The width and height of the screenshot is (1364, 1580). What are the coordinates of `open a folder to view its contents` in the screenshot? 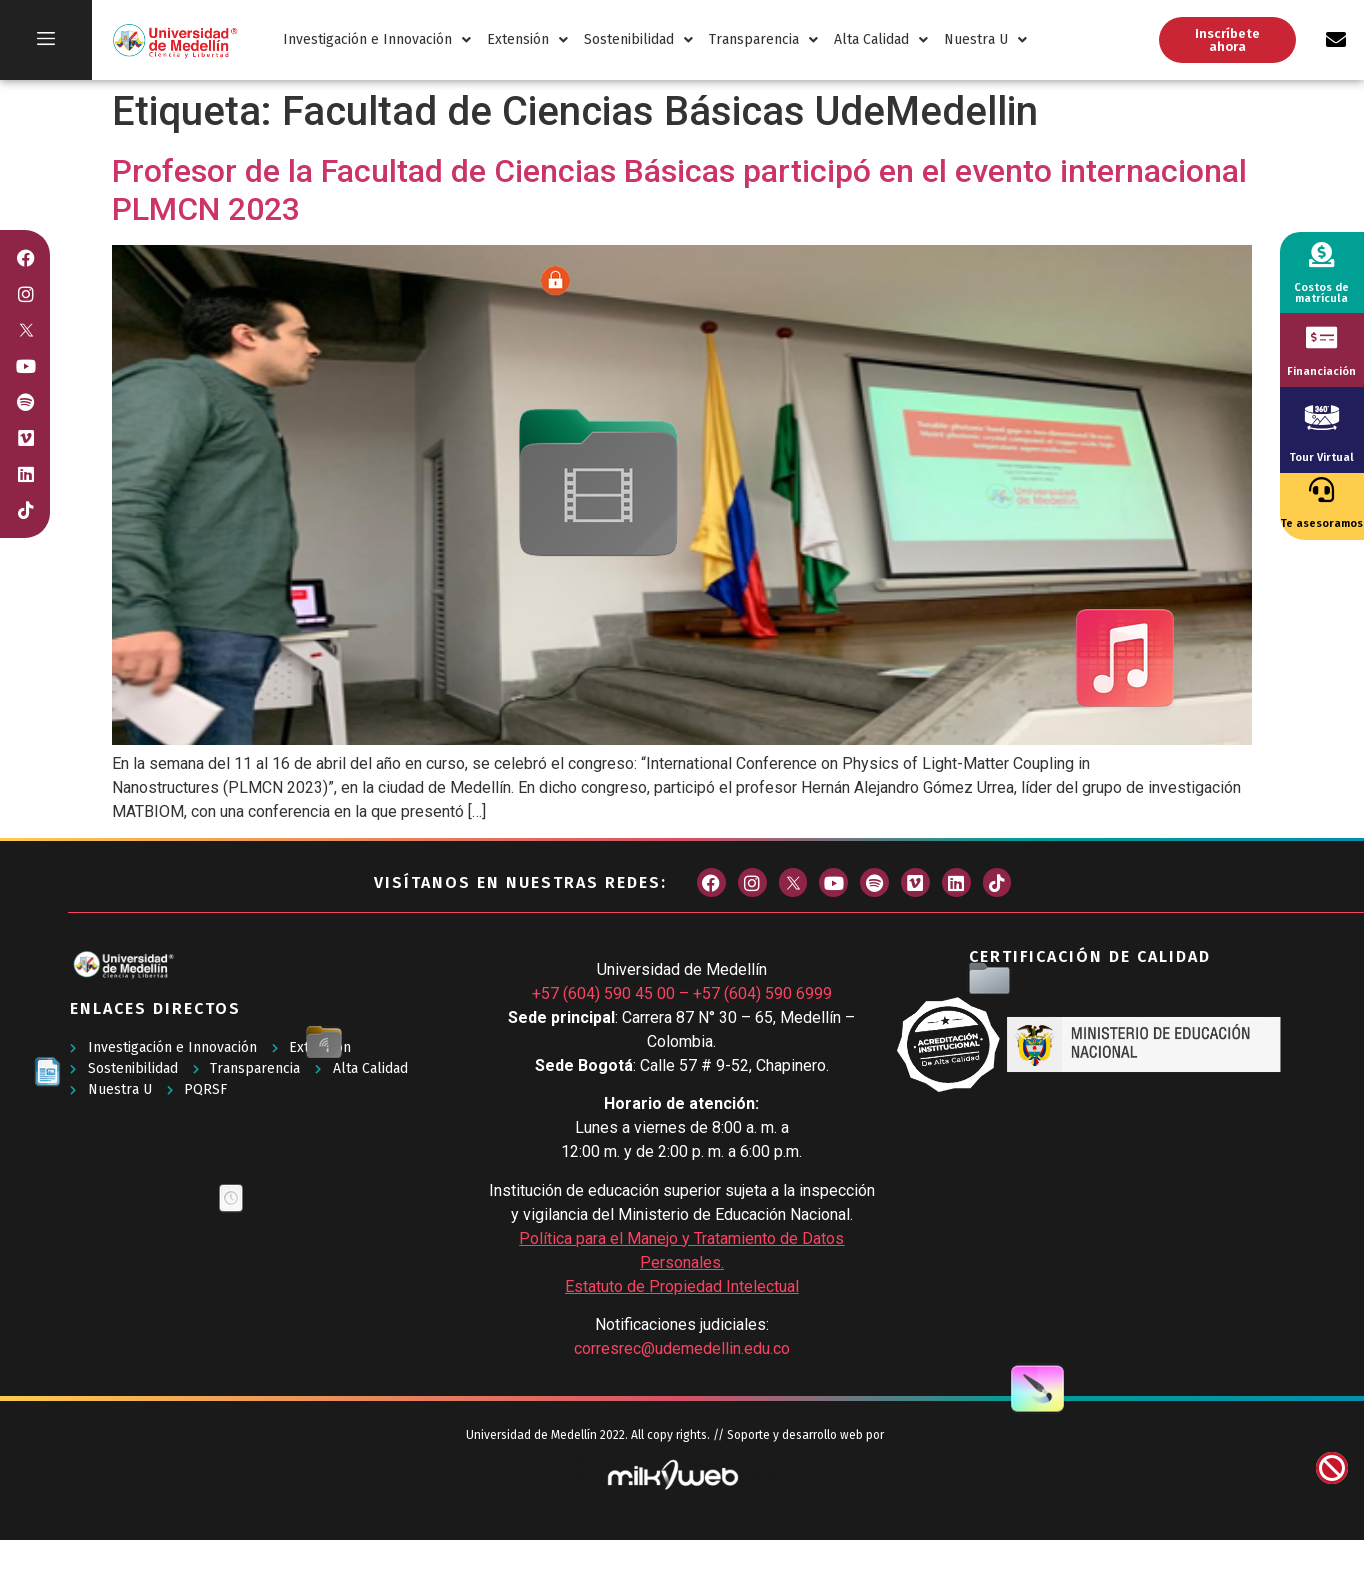 It's located at (989, 979).